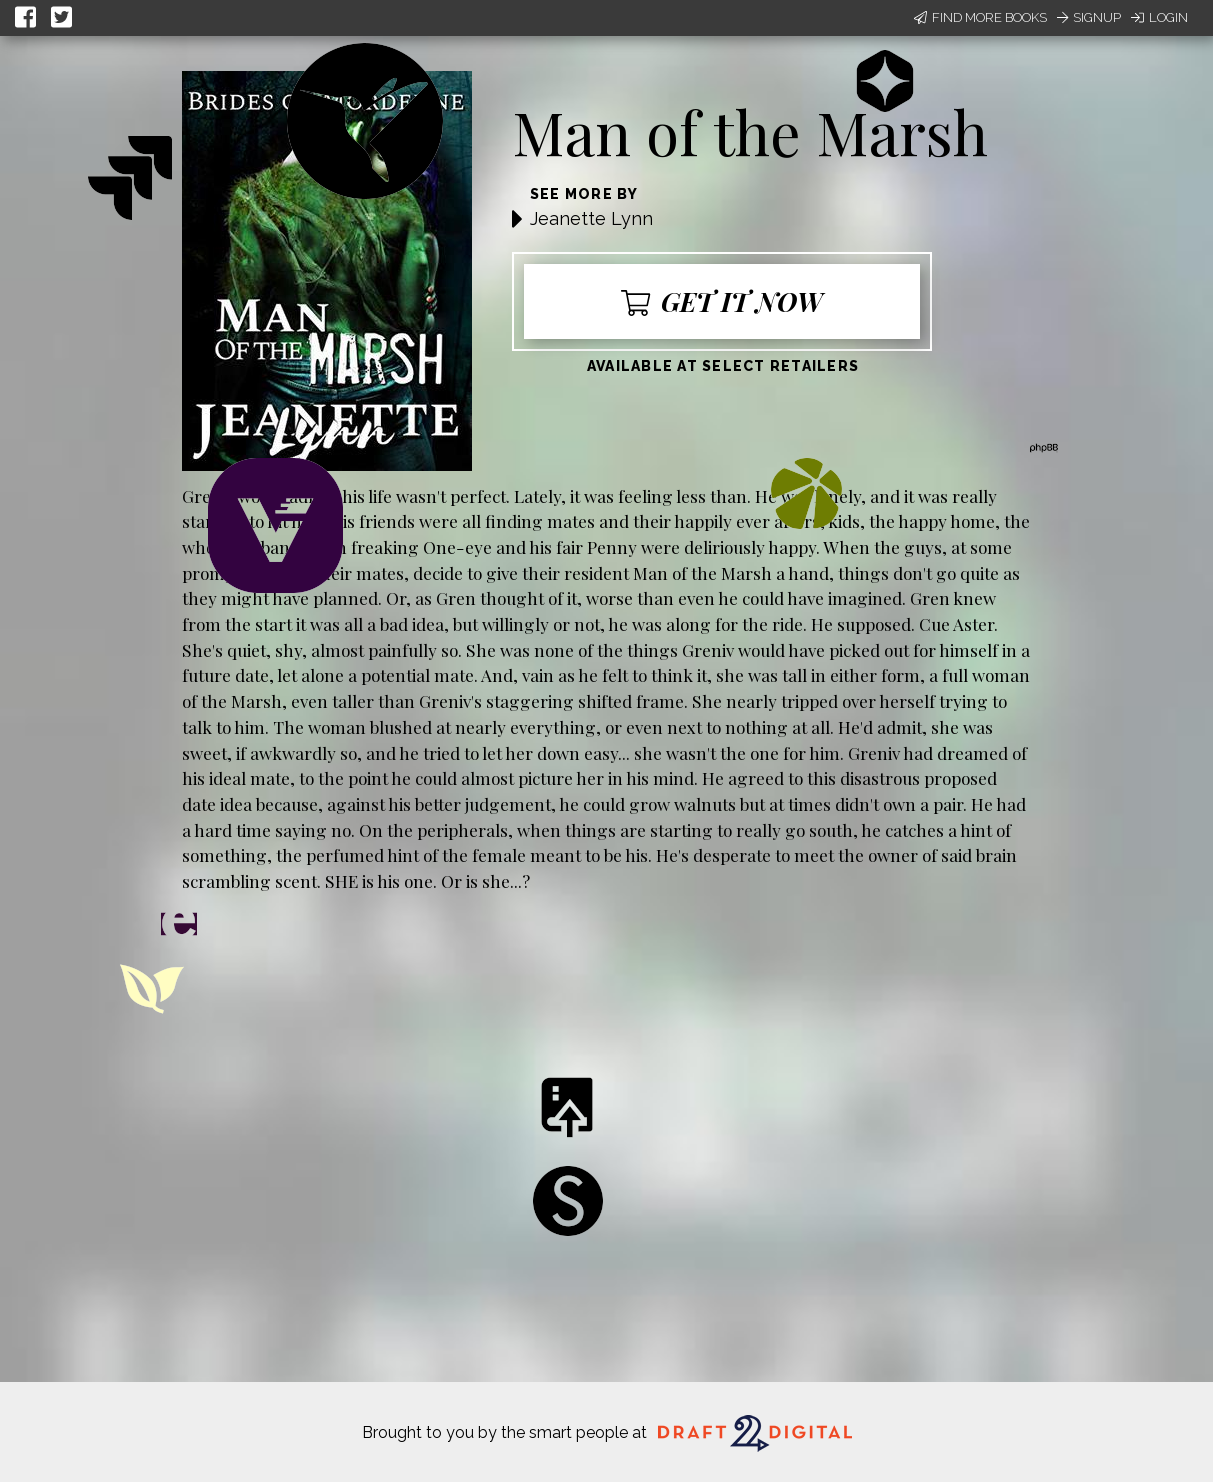 Image resolution: width=1213 pixels, height=1482 pixels. Describe the element at coordinates (152, 989) in the screenshot. I see `codefresh logo - a CI/CD platform for kubernetes deployments` at that location.